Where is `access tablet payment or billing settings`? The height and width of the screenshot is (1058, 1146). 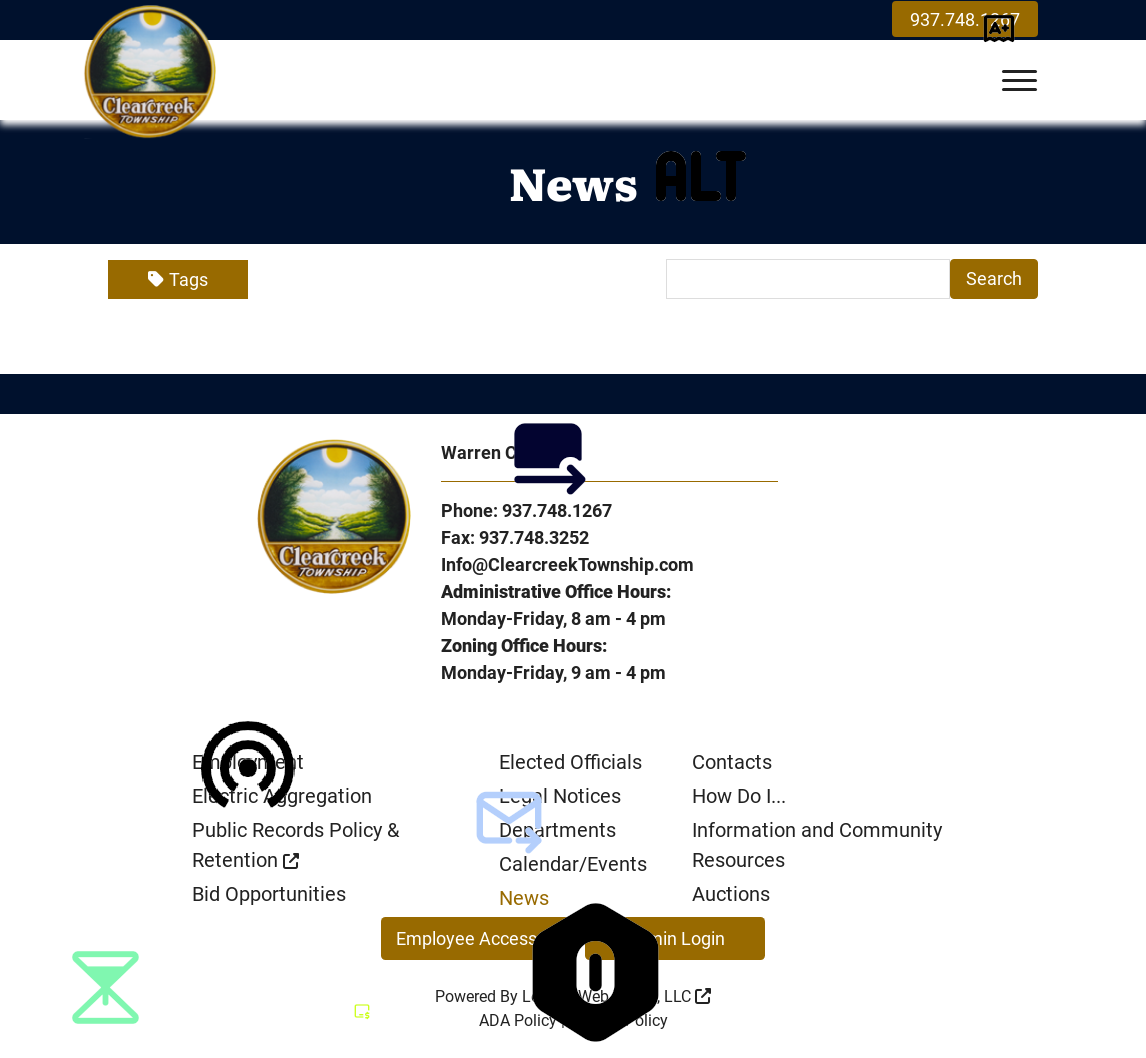
access tablet payment or billing settings is located at coordinates (362, 1011).